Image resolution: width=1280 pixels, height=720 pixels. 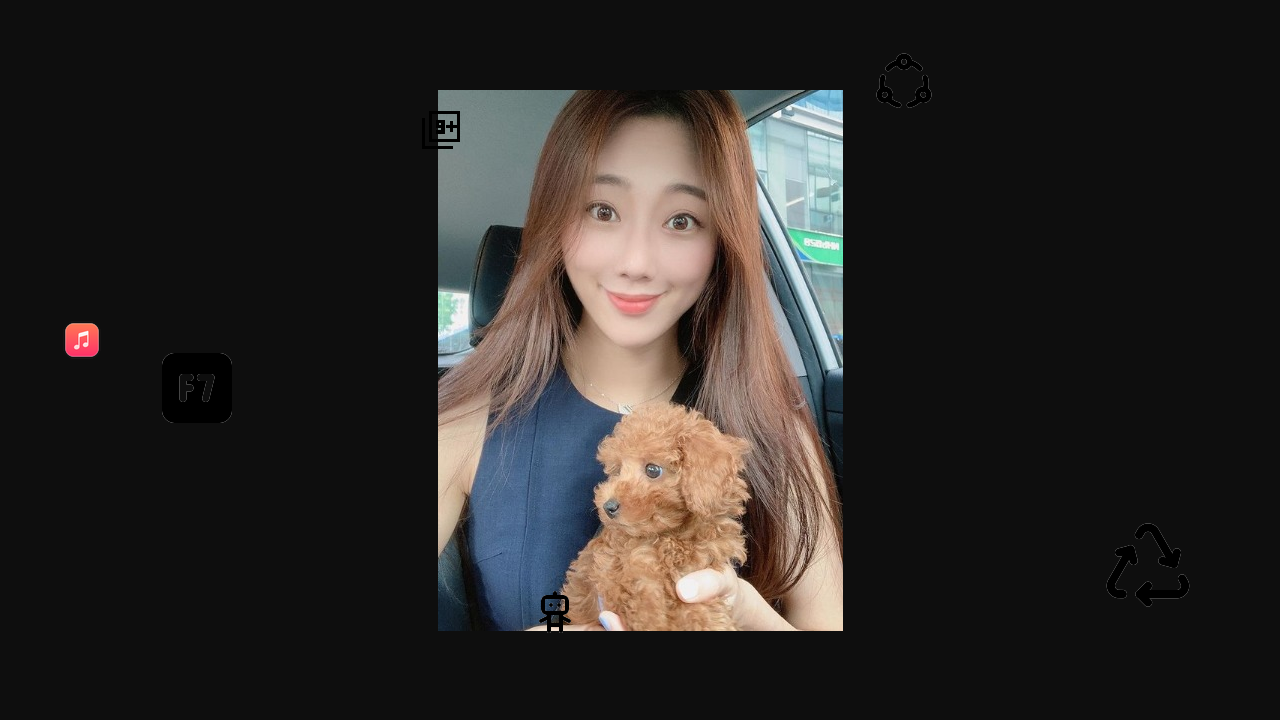 I want to click on access AI assistant or chatbot, so click(x=555, y=613).